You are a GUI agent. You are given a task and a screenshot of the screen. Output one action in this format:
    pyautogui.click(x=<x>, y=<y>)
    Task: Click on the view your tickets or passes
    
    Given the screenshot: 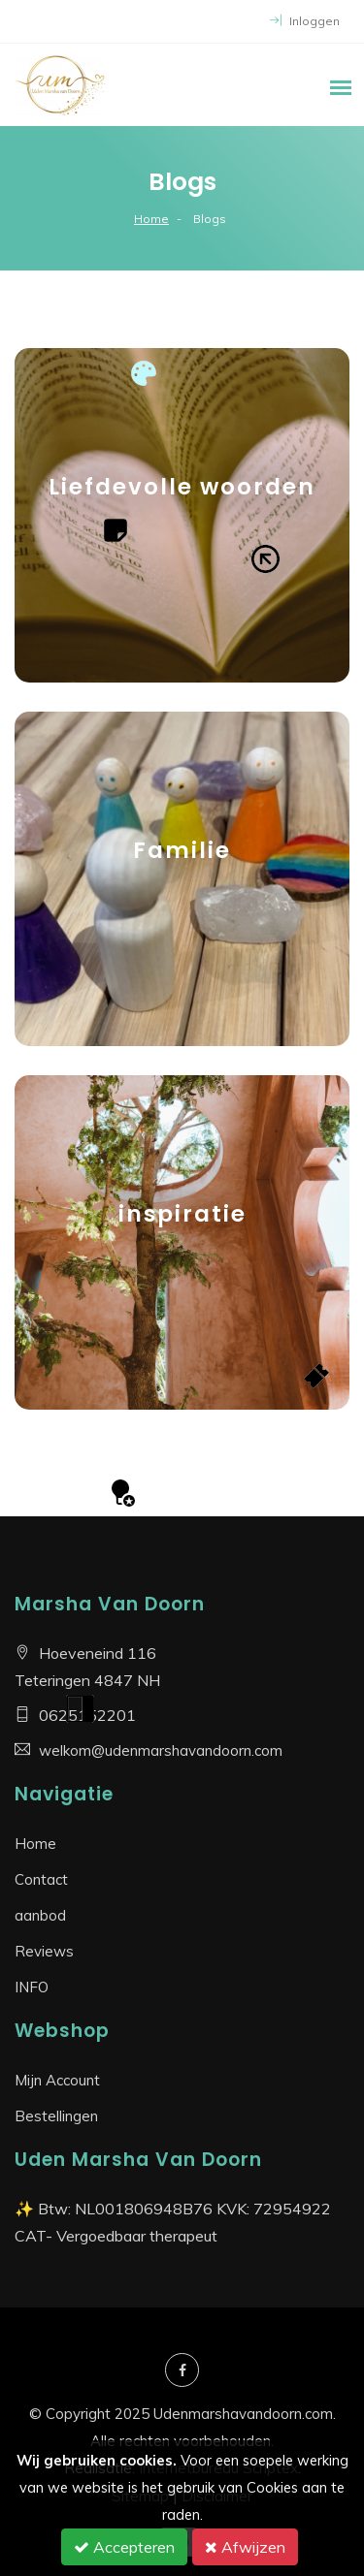 What is the action you would take?
    pyautogui.click(x=316, y=1376)
    